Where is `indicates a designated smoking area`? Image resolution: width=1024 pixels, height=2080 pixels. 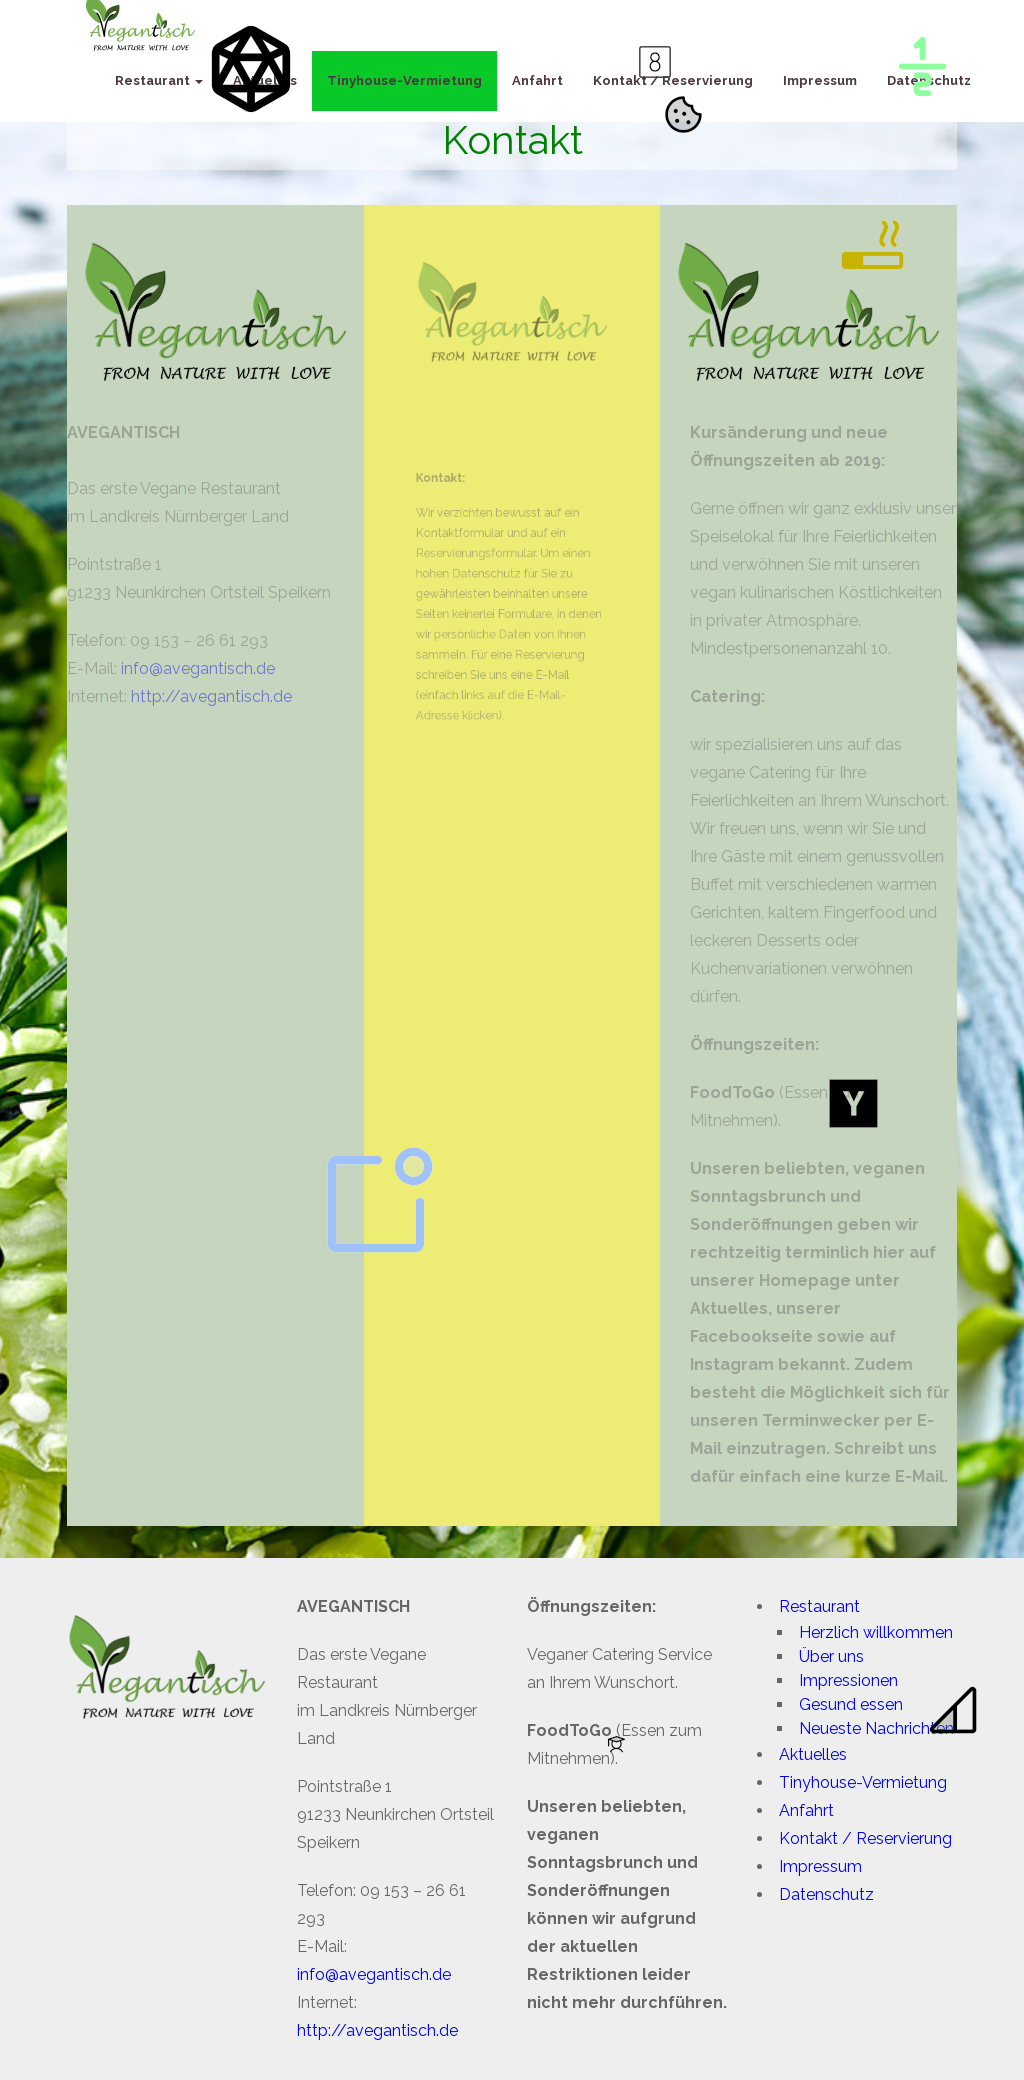
indicates a designated smoking area is located at coordinates (872, 251).